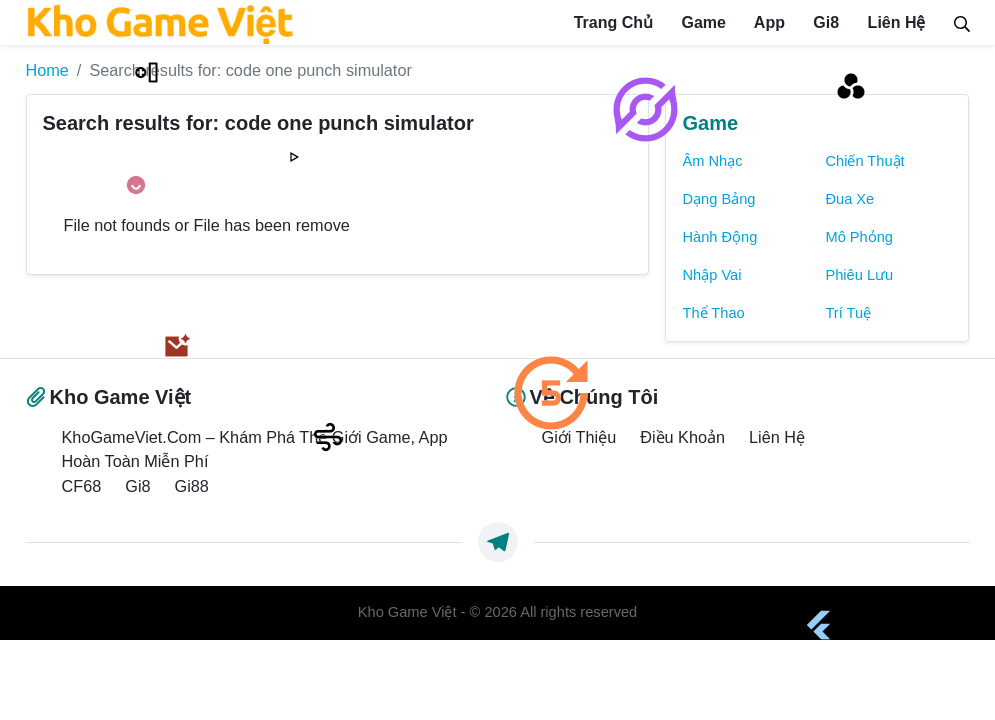 Image resolution: width=995 pixels, height=720 pixels. What do you see at coordinates (294, 157) in the screenshot?
I see `play media or video content` at bounding box center [294, 157].